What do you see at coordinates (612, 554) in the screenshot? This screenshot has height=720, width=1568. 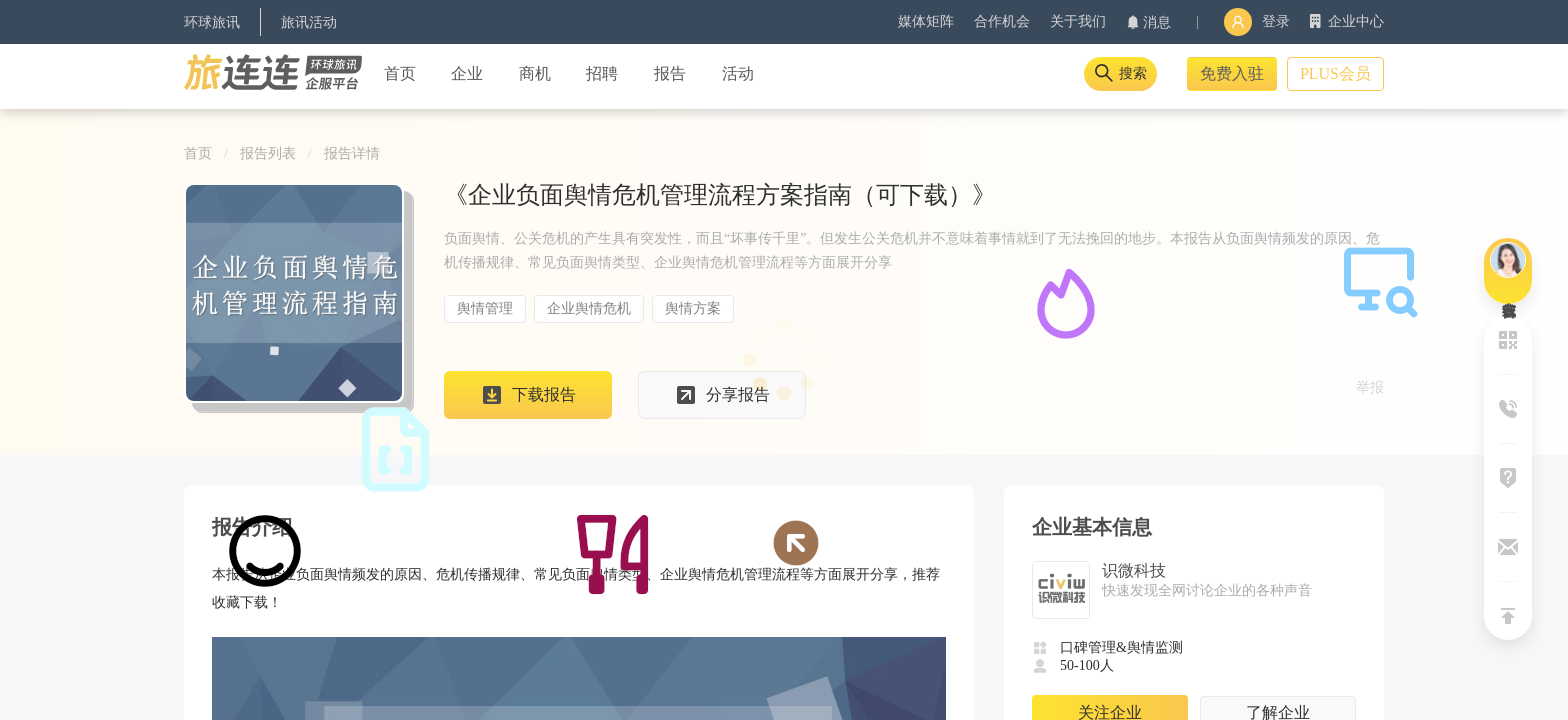 I see `access cooking or recipe features` at bounding box center [612, 554].